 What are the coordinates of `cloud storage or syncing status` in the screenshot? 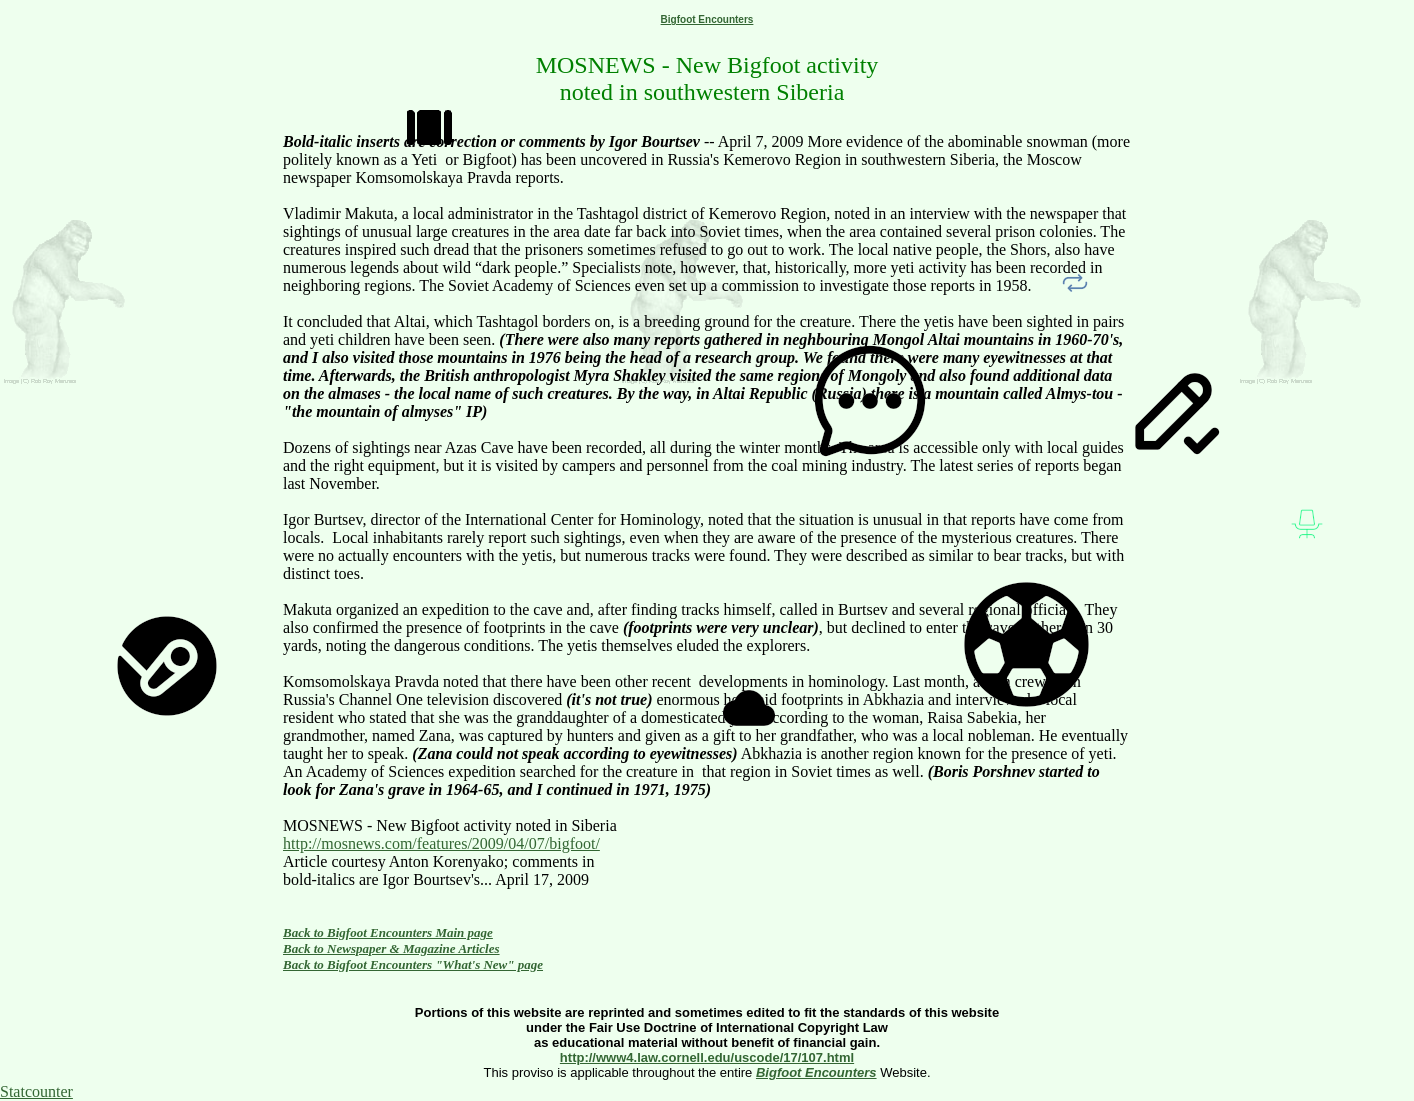 It's located at (749, 708).